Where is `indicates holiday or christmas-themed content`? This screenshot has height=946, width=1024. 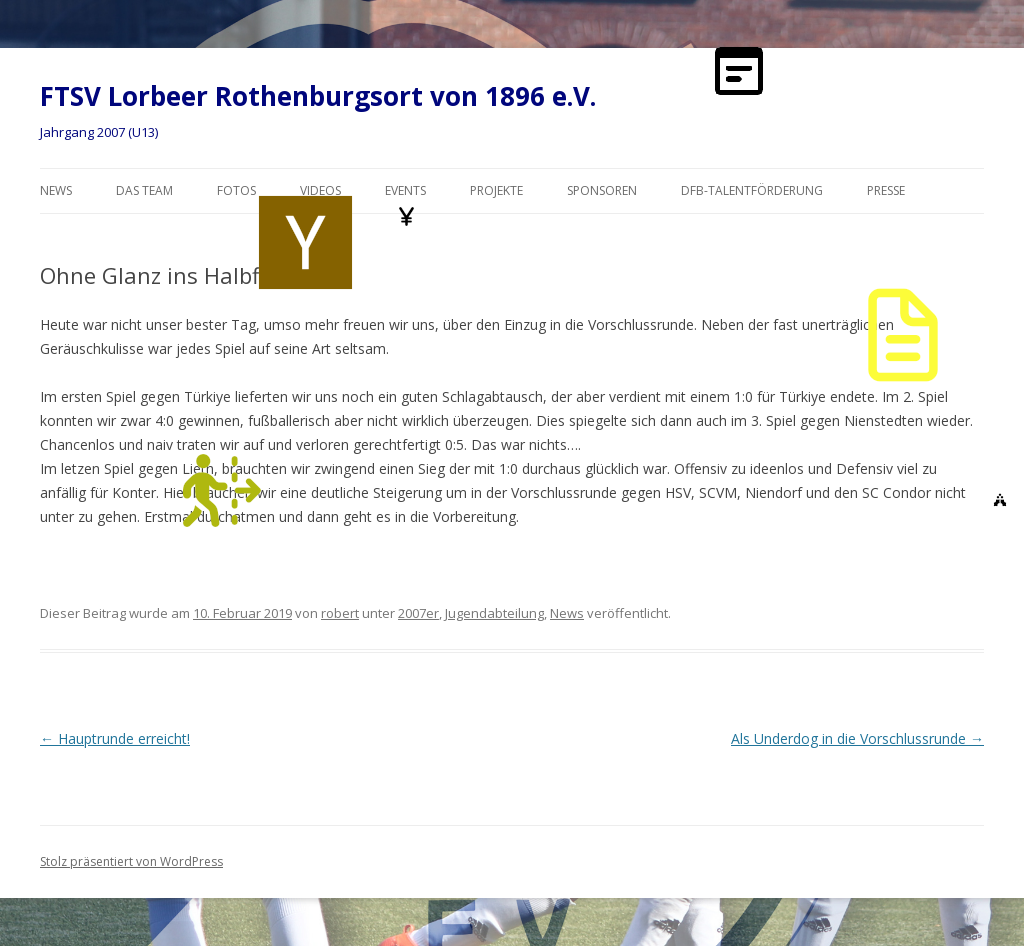
indicates holiday or christmas-themed content is located at coordinates (1000, 500).